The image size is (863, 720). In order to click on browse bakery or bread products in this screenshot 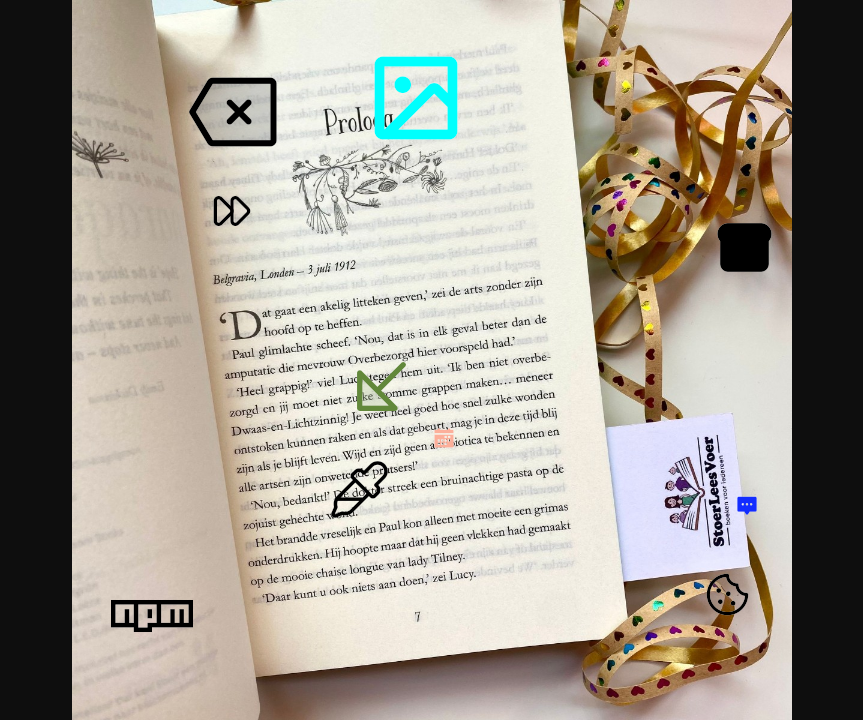, I will do `click(744, 247)`.